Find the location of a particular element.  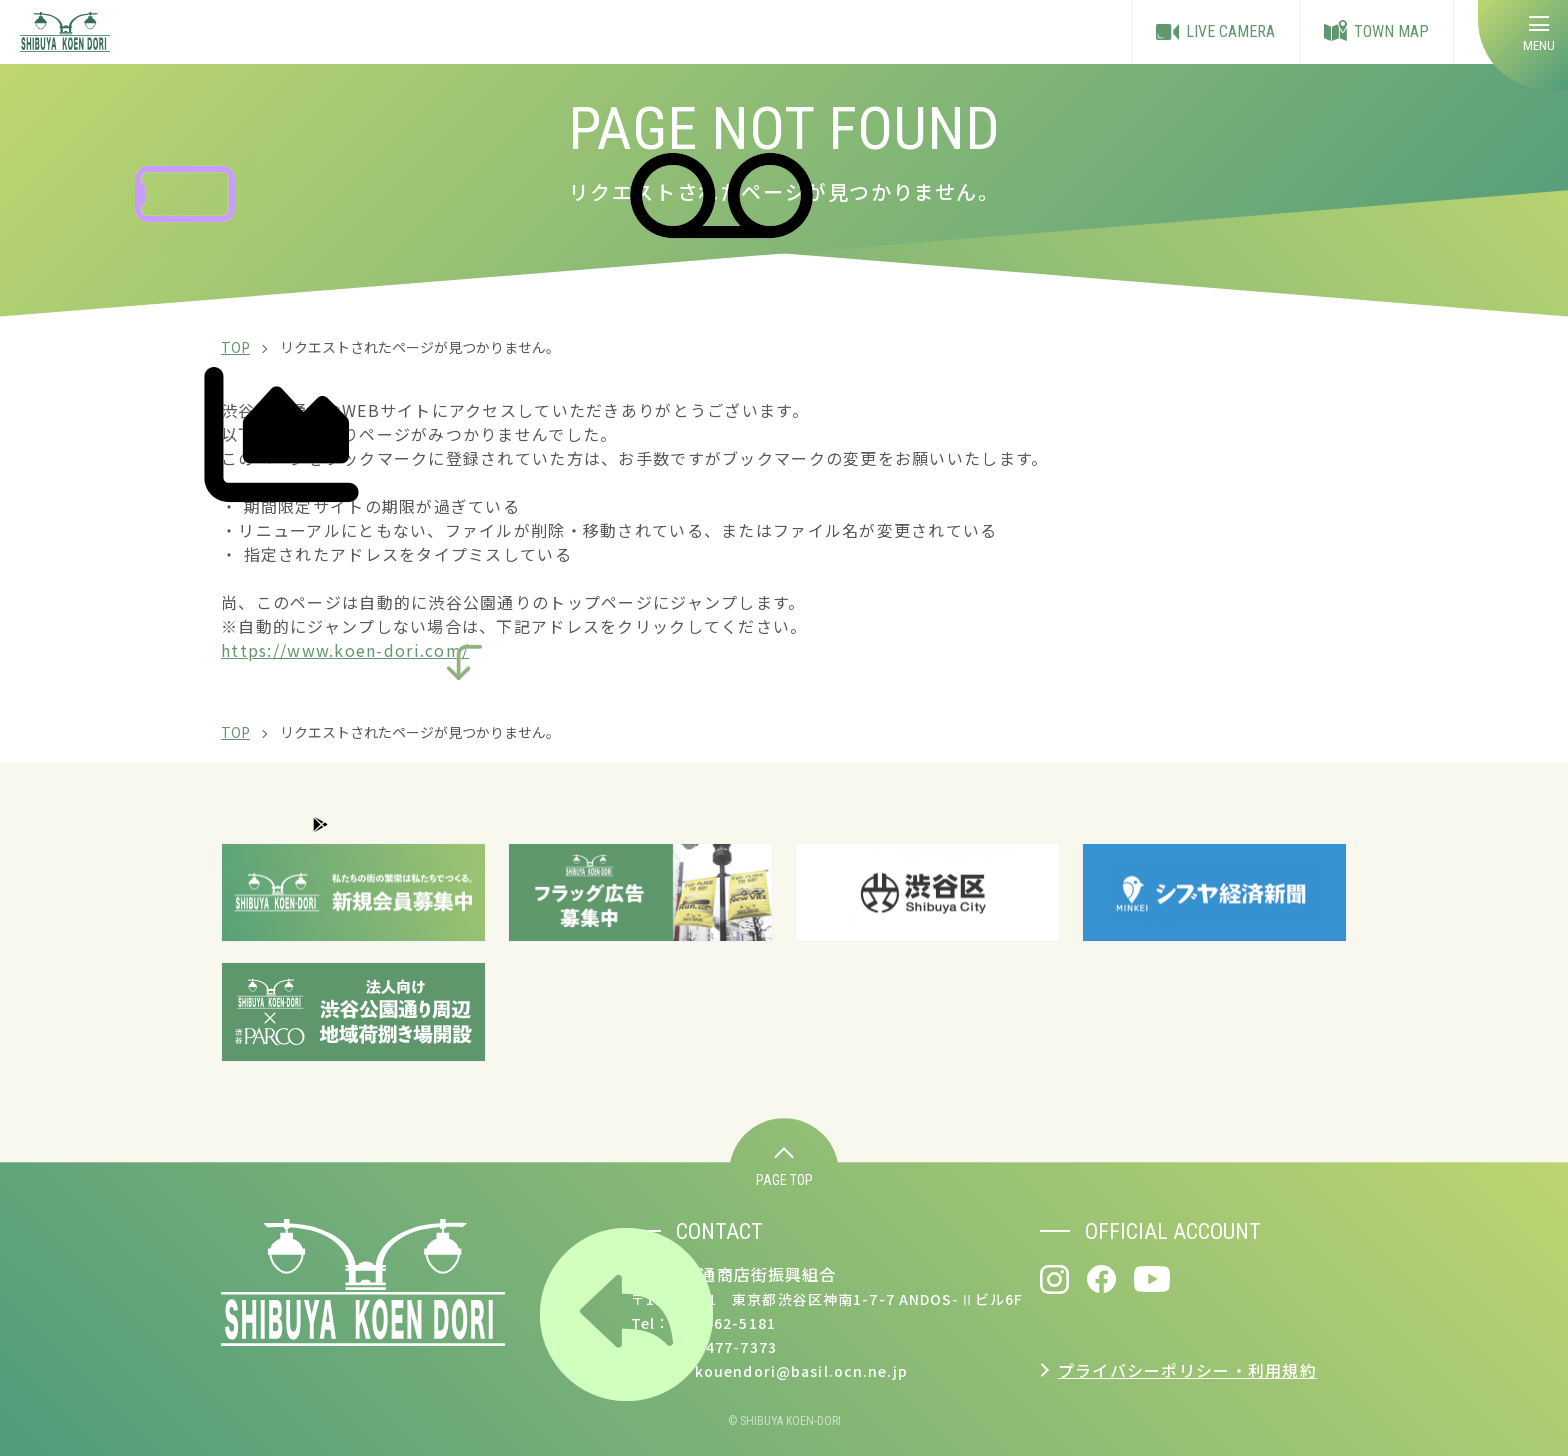

rotate device to landscape mode is located at coordinates (185, 194).